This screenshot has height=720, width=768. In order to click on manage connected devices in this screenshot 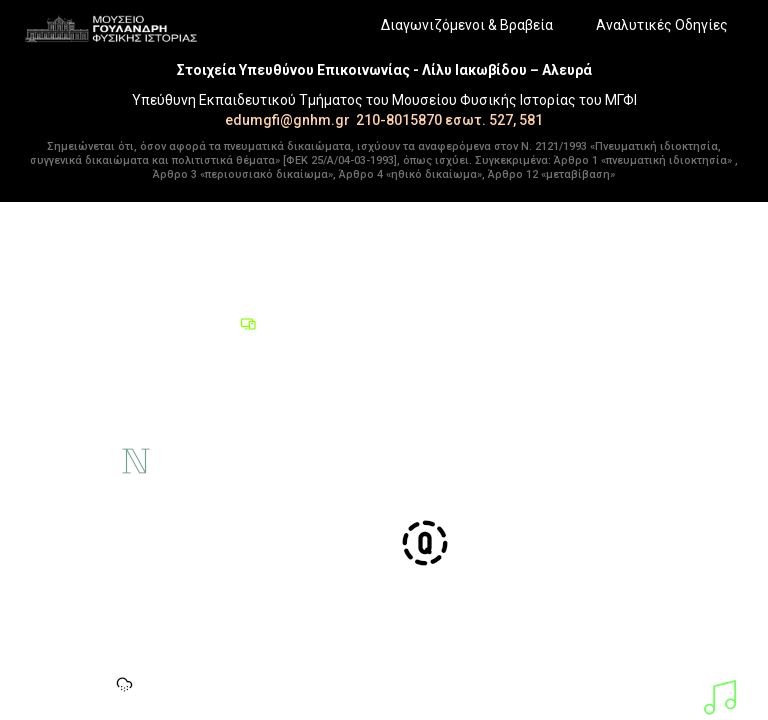, I will do `click(248, 324)`.